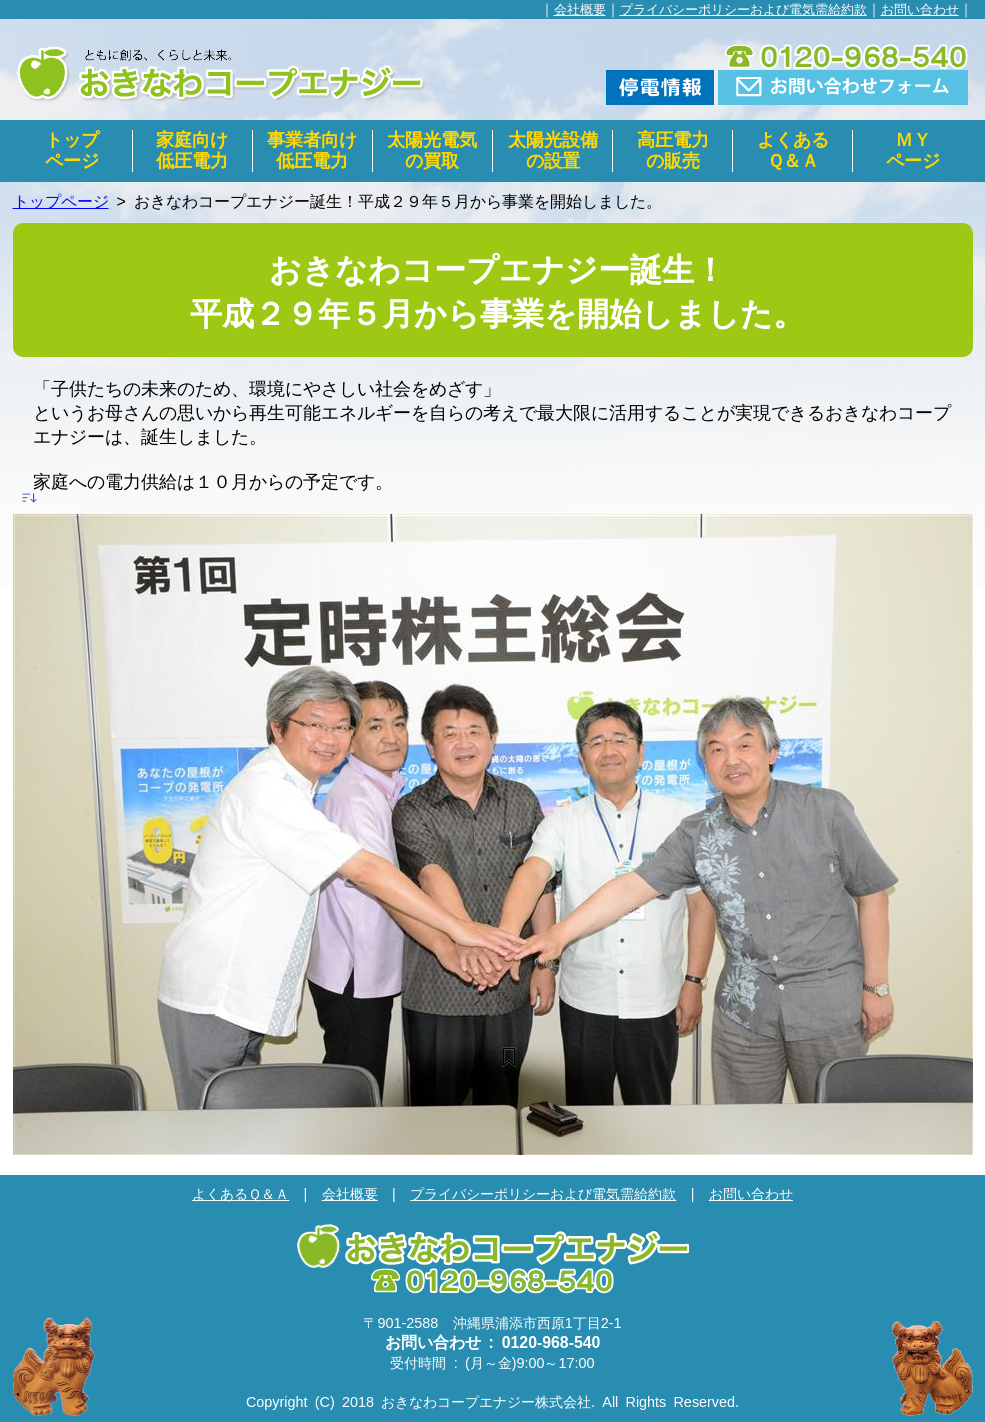 This screenshot has height=1422, width=985. I want to click on sort items in descending order, so click(29, 497).